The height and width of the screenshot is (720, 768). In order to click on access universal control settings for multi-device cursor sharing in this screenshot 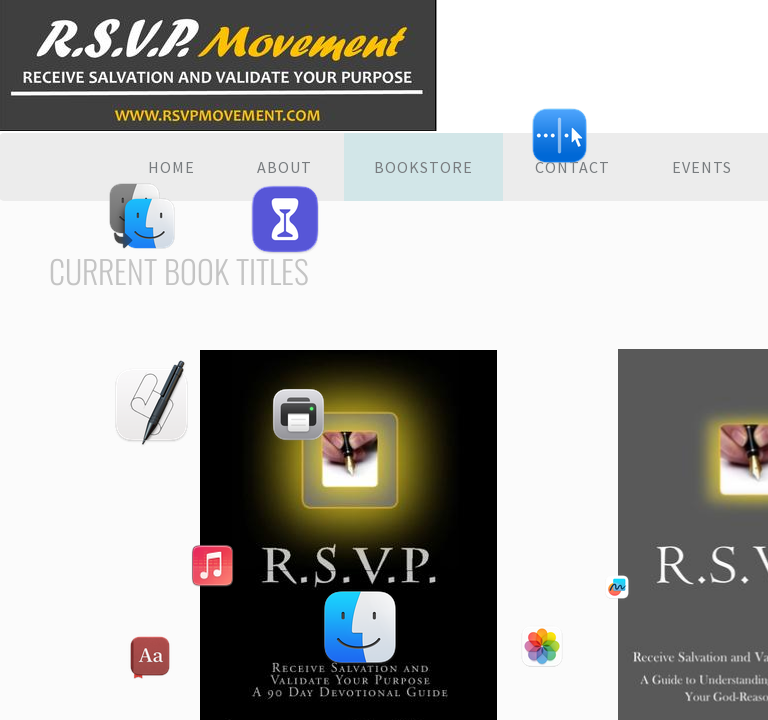, I will do `click(559, 135)`.